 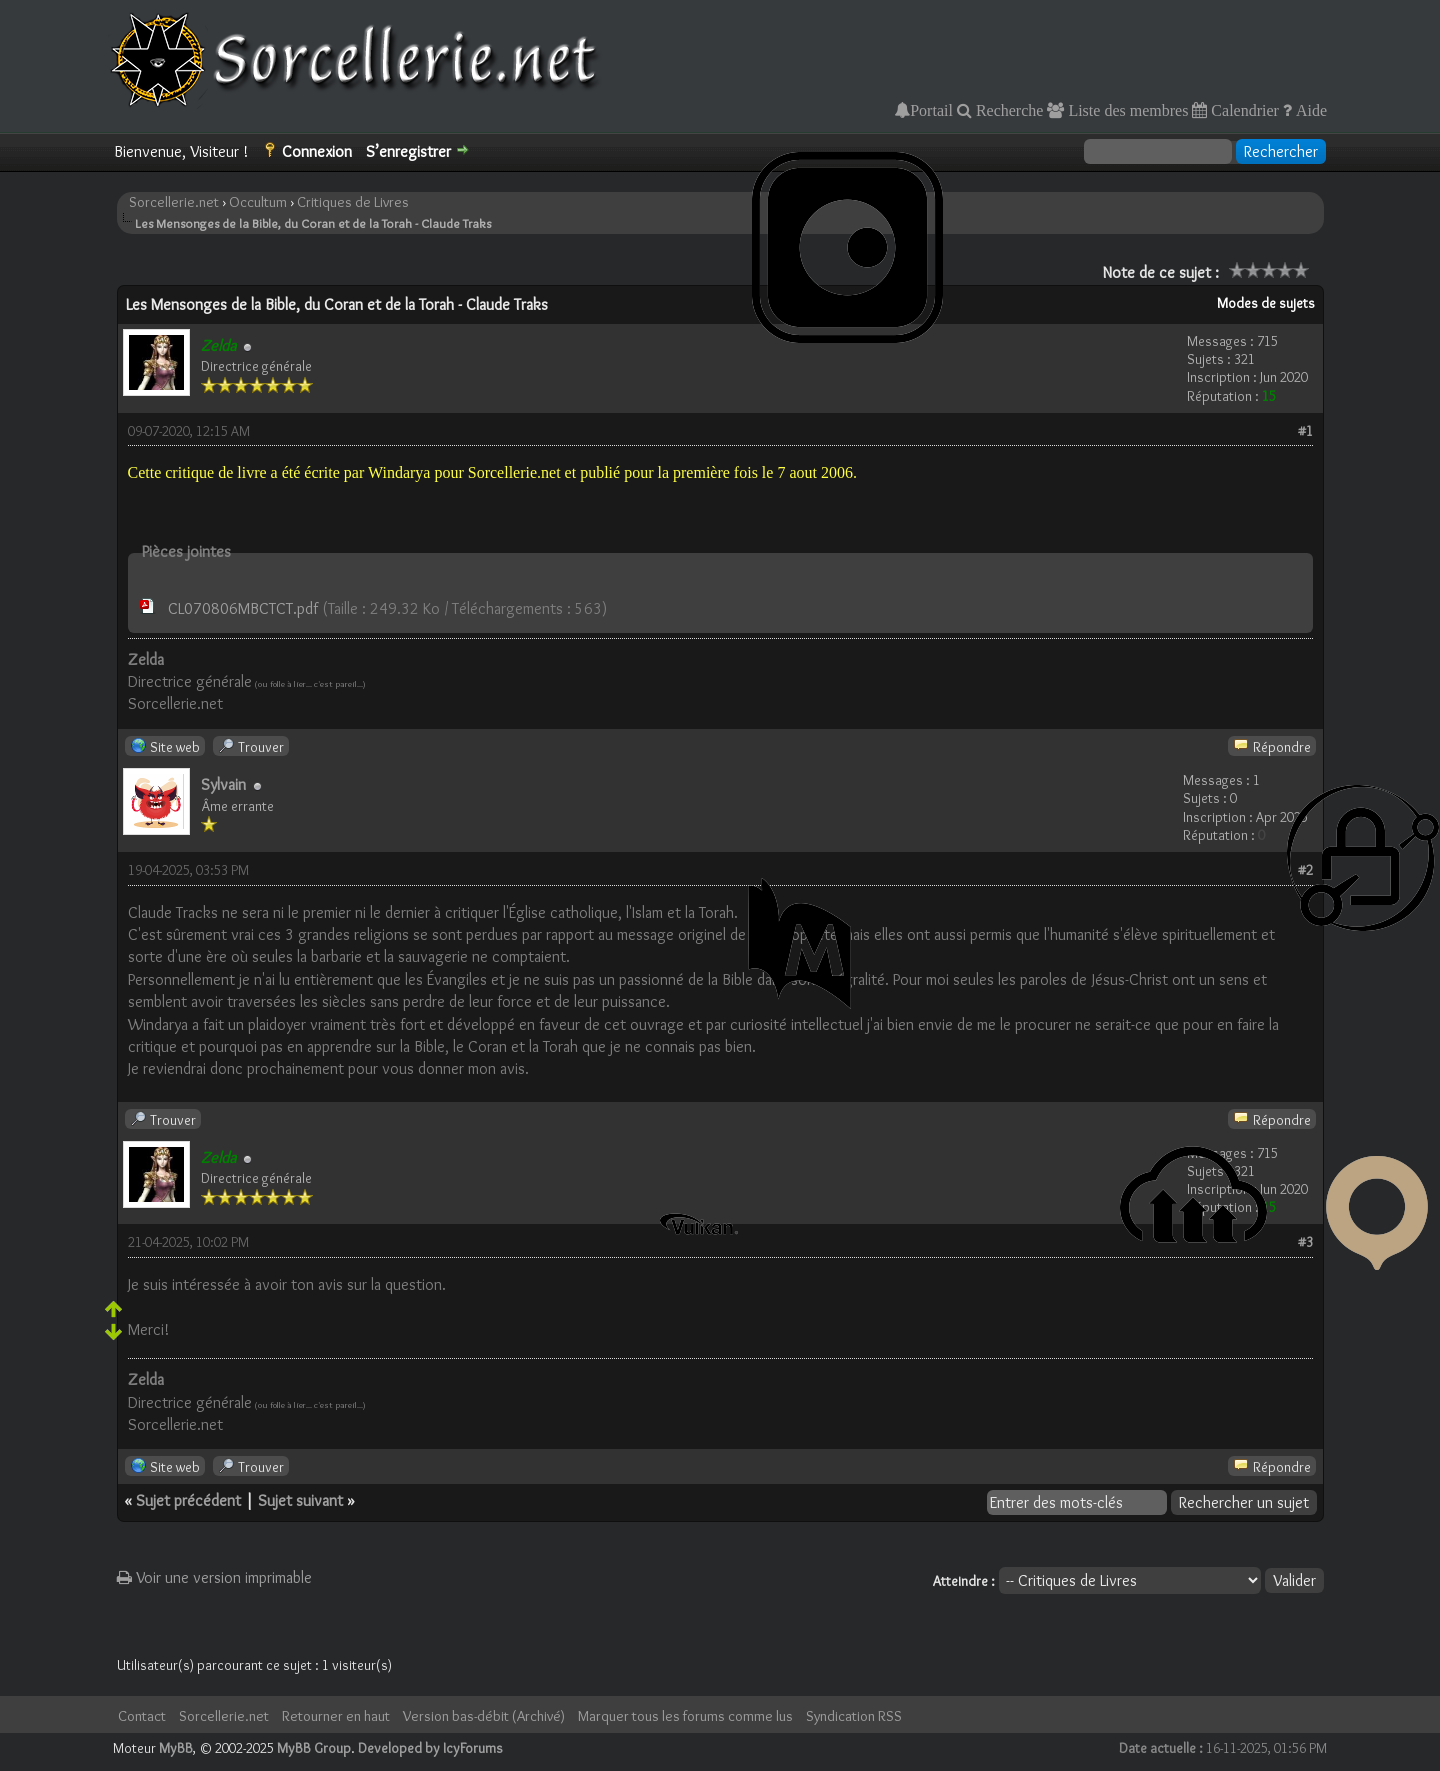 What do you see at coordinates (1363, 858) in the screenshot?
I see `caddy web server logo` at bounding box center [1363, 858].